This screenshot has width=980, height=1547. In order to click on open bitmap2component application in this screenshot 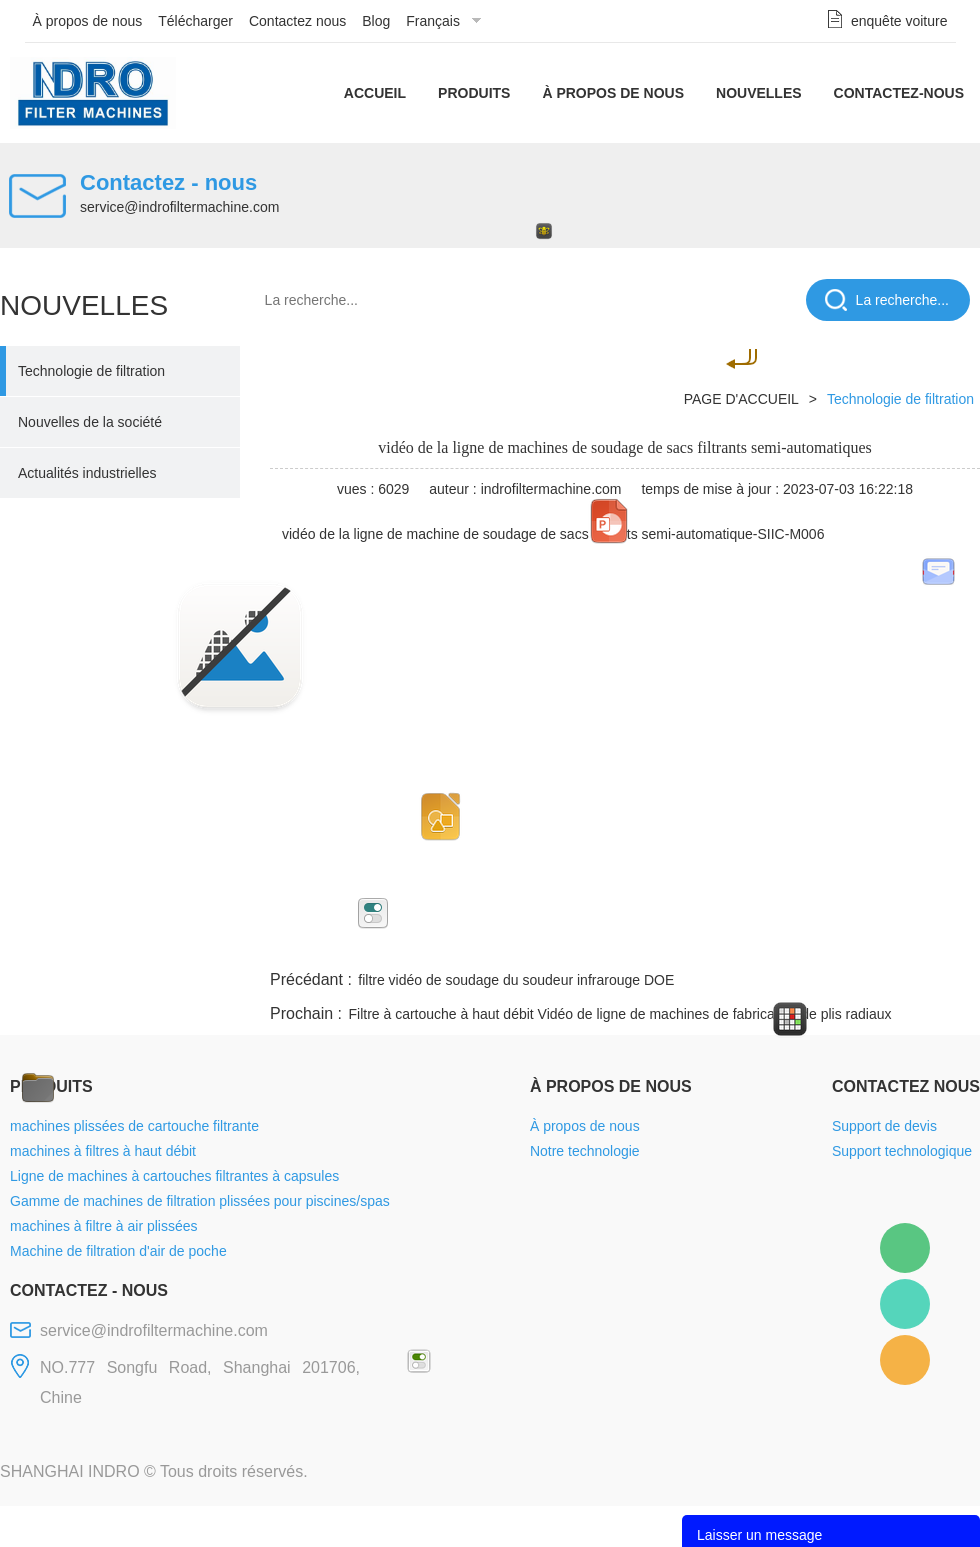, I will do `click(240, 646)`.